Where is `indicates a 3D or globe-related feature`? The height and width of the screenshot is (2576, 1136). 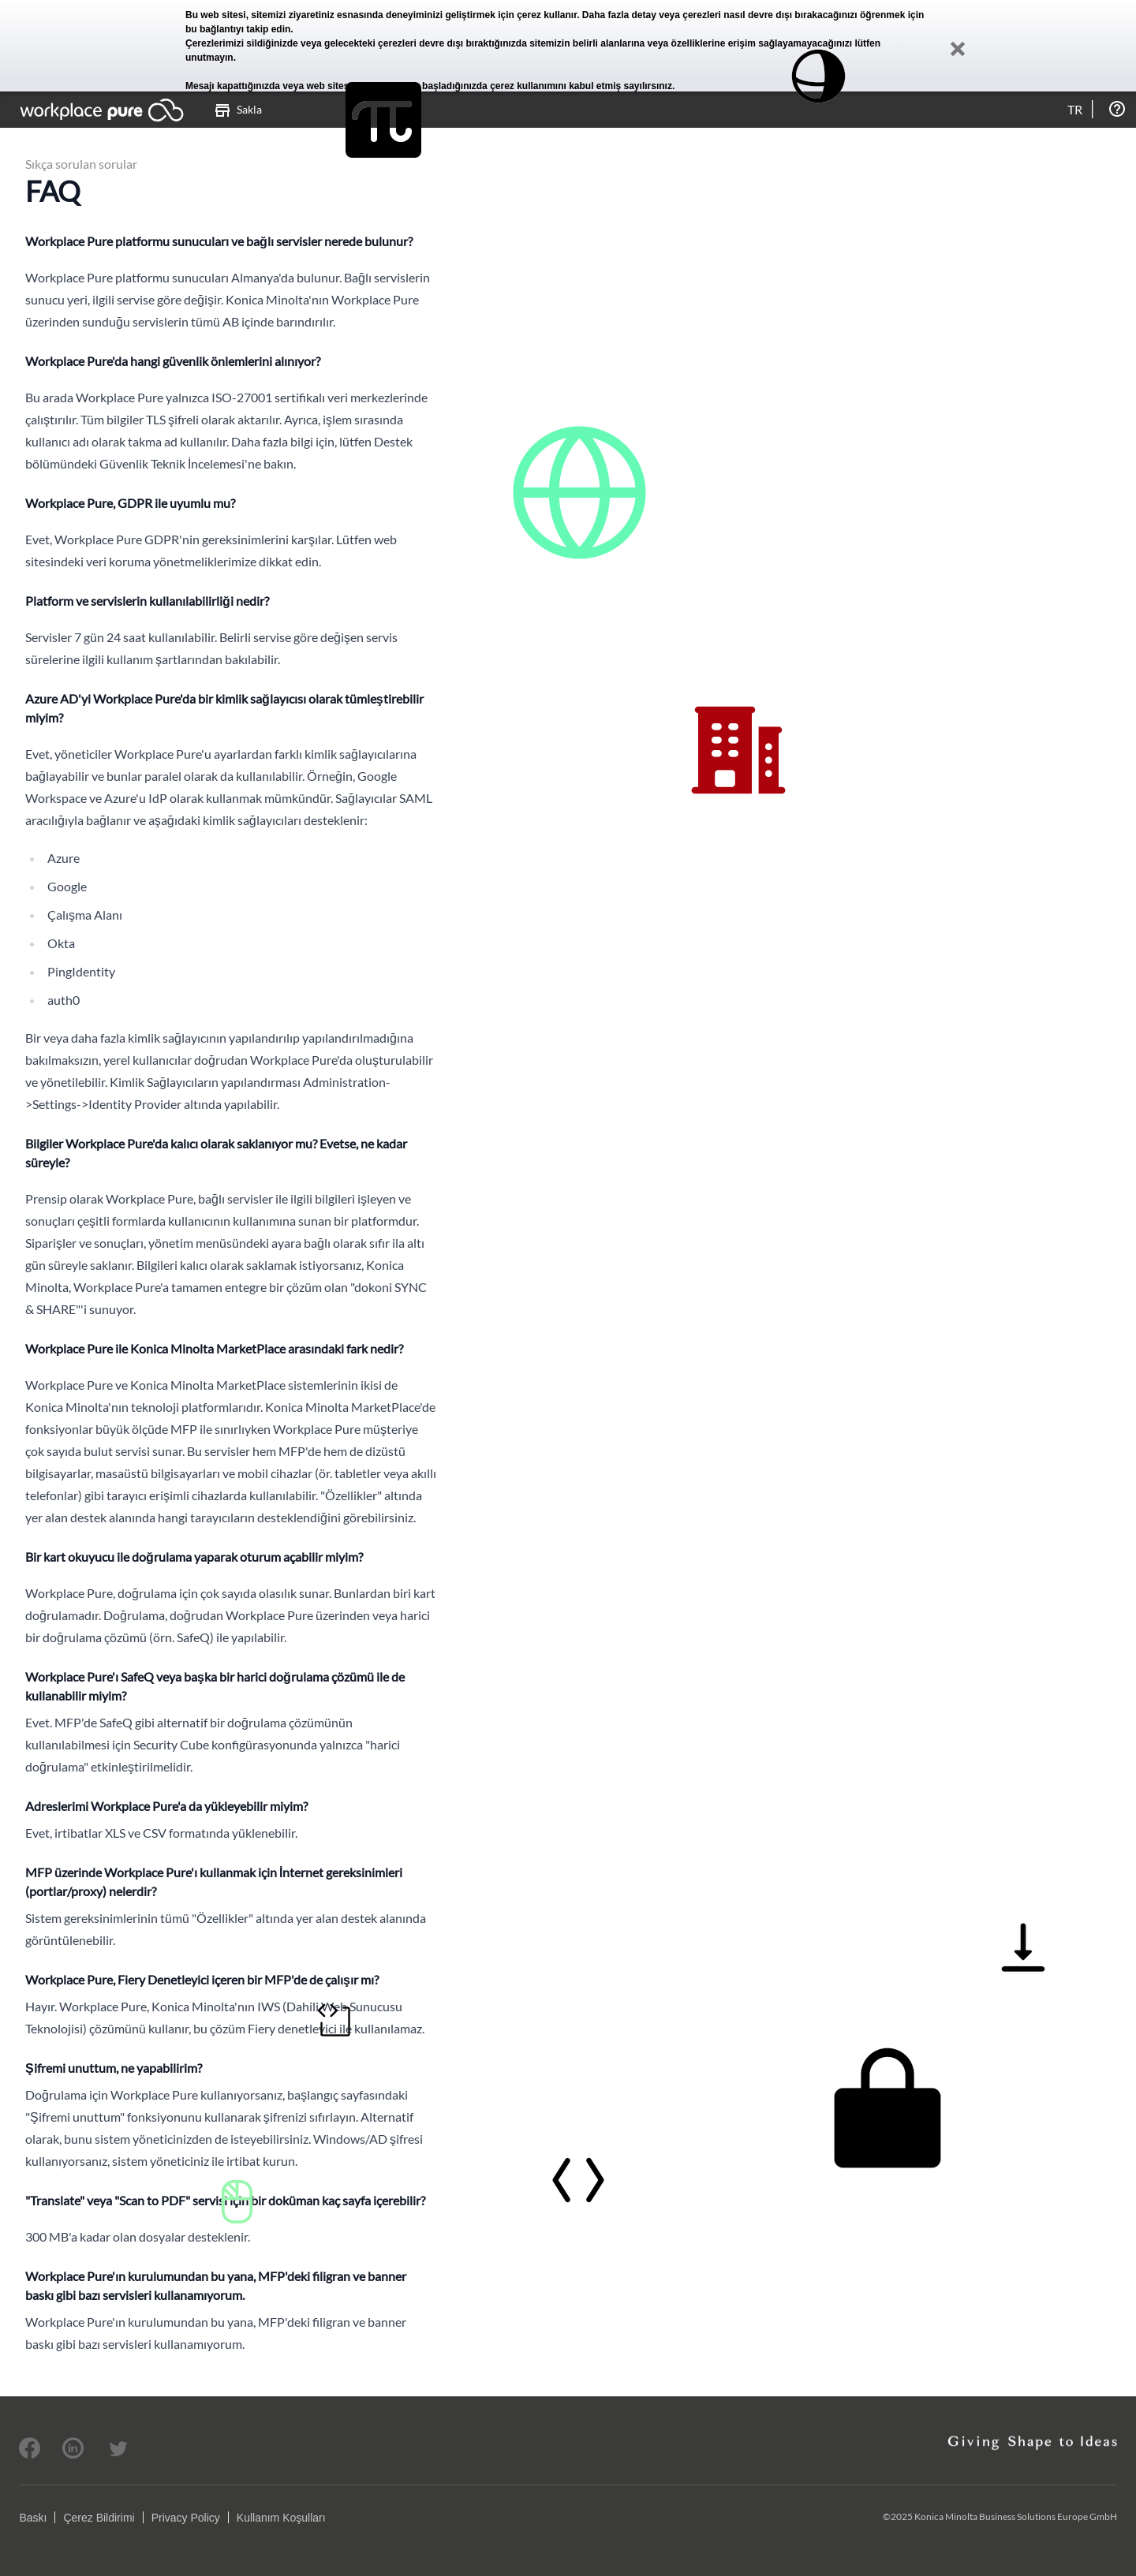
indicates a 3D or globe-related feature is located at coordinates (818, 76).